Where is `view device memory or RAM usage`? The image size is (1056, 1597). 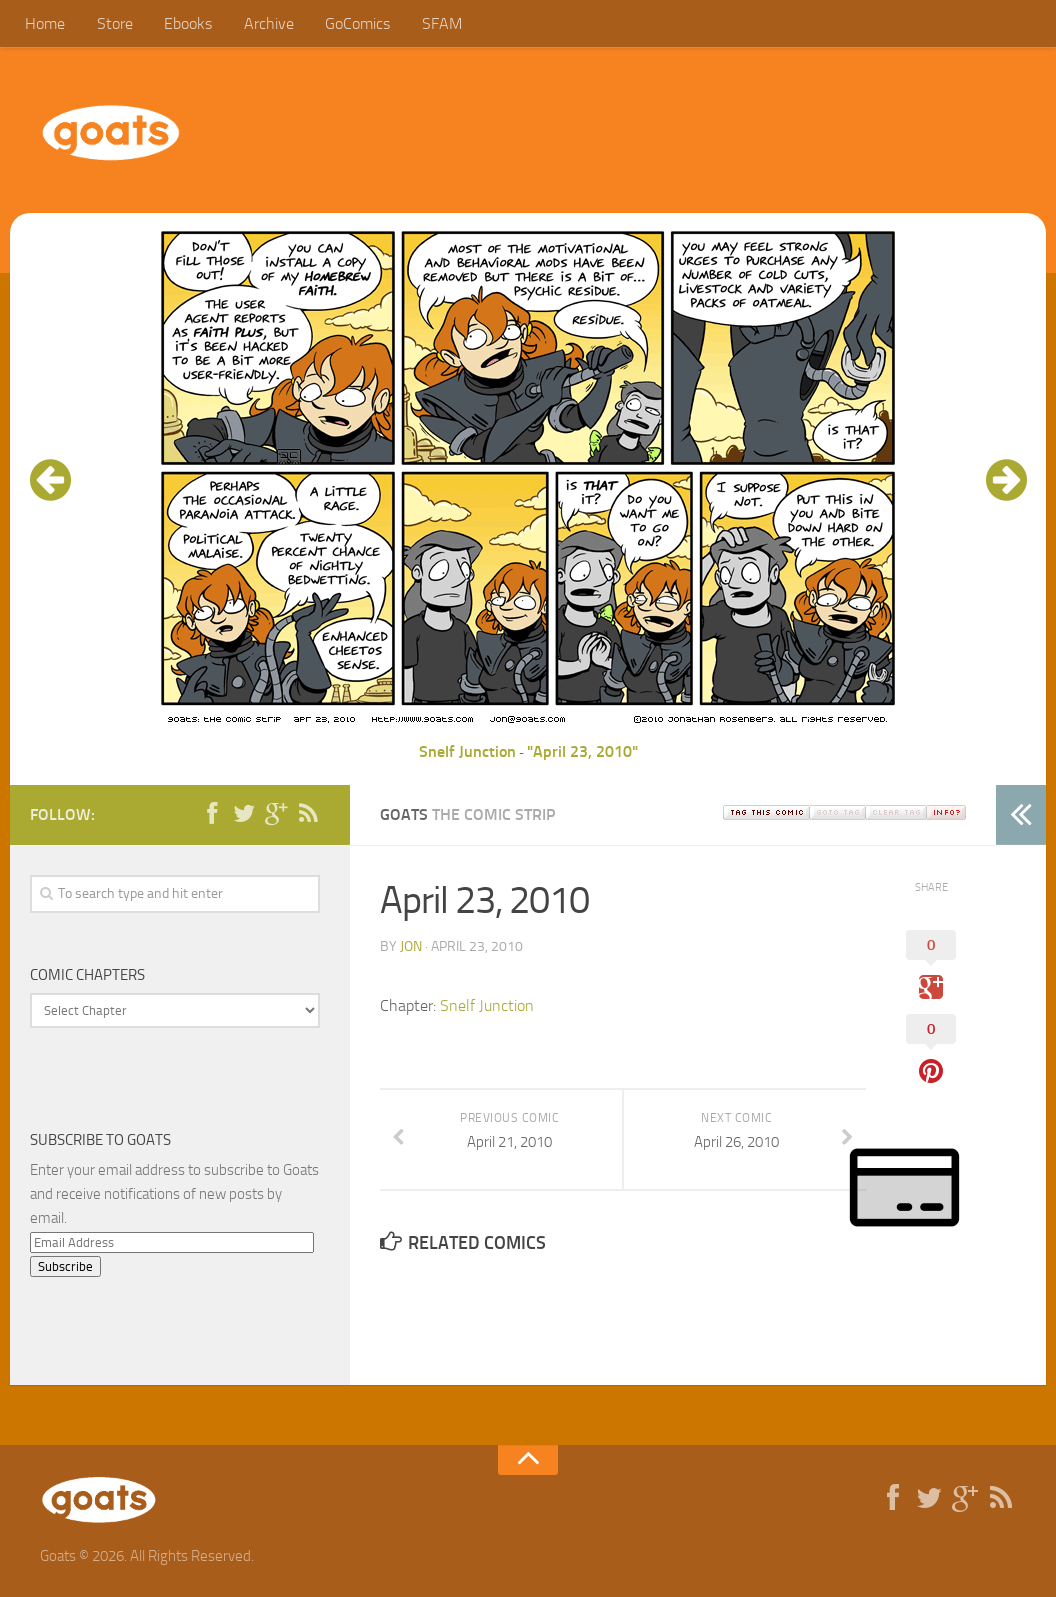 view device memory or RAM usage is located at coordinates (289, 456).